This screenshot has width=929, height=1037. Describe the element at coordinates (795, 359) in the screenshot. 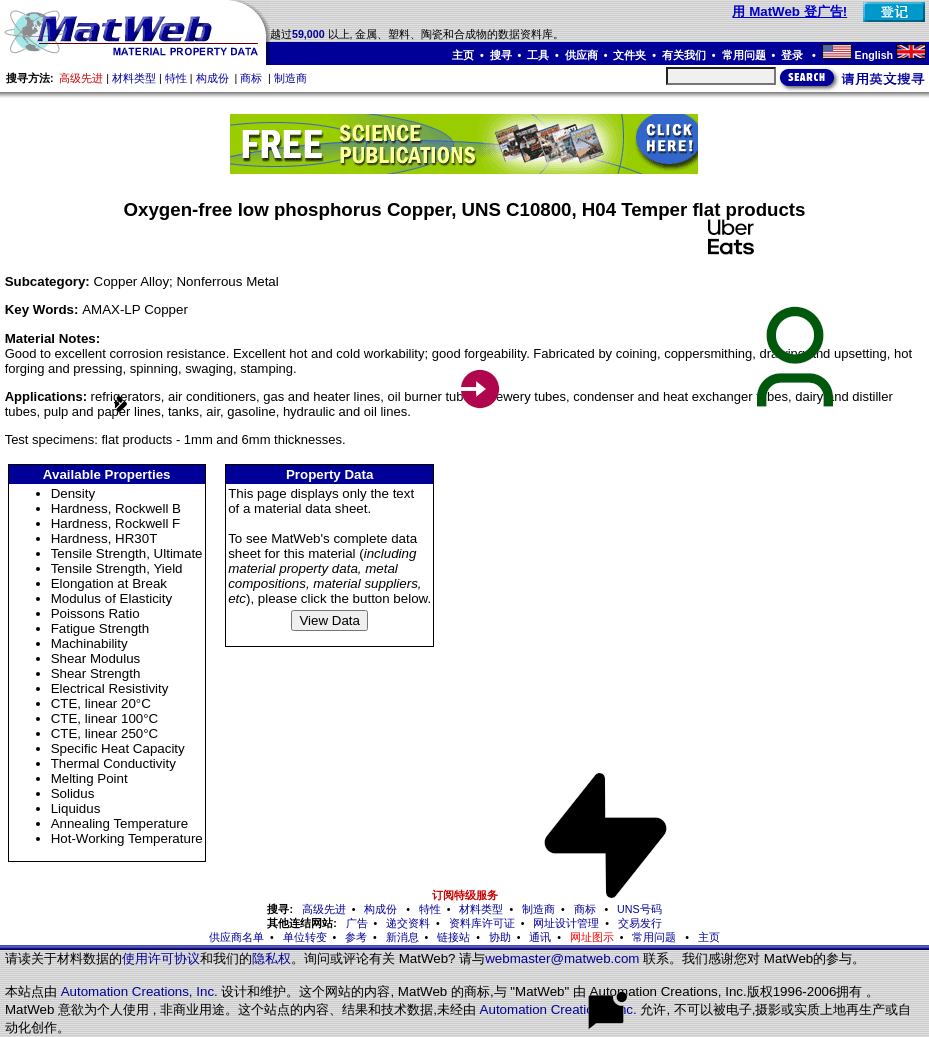

I see `view your profile` at that location.